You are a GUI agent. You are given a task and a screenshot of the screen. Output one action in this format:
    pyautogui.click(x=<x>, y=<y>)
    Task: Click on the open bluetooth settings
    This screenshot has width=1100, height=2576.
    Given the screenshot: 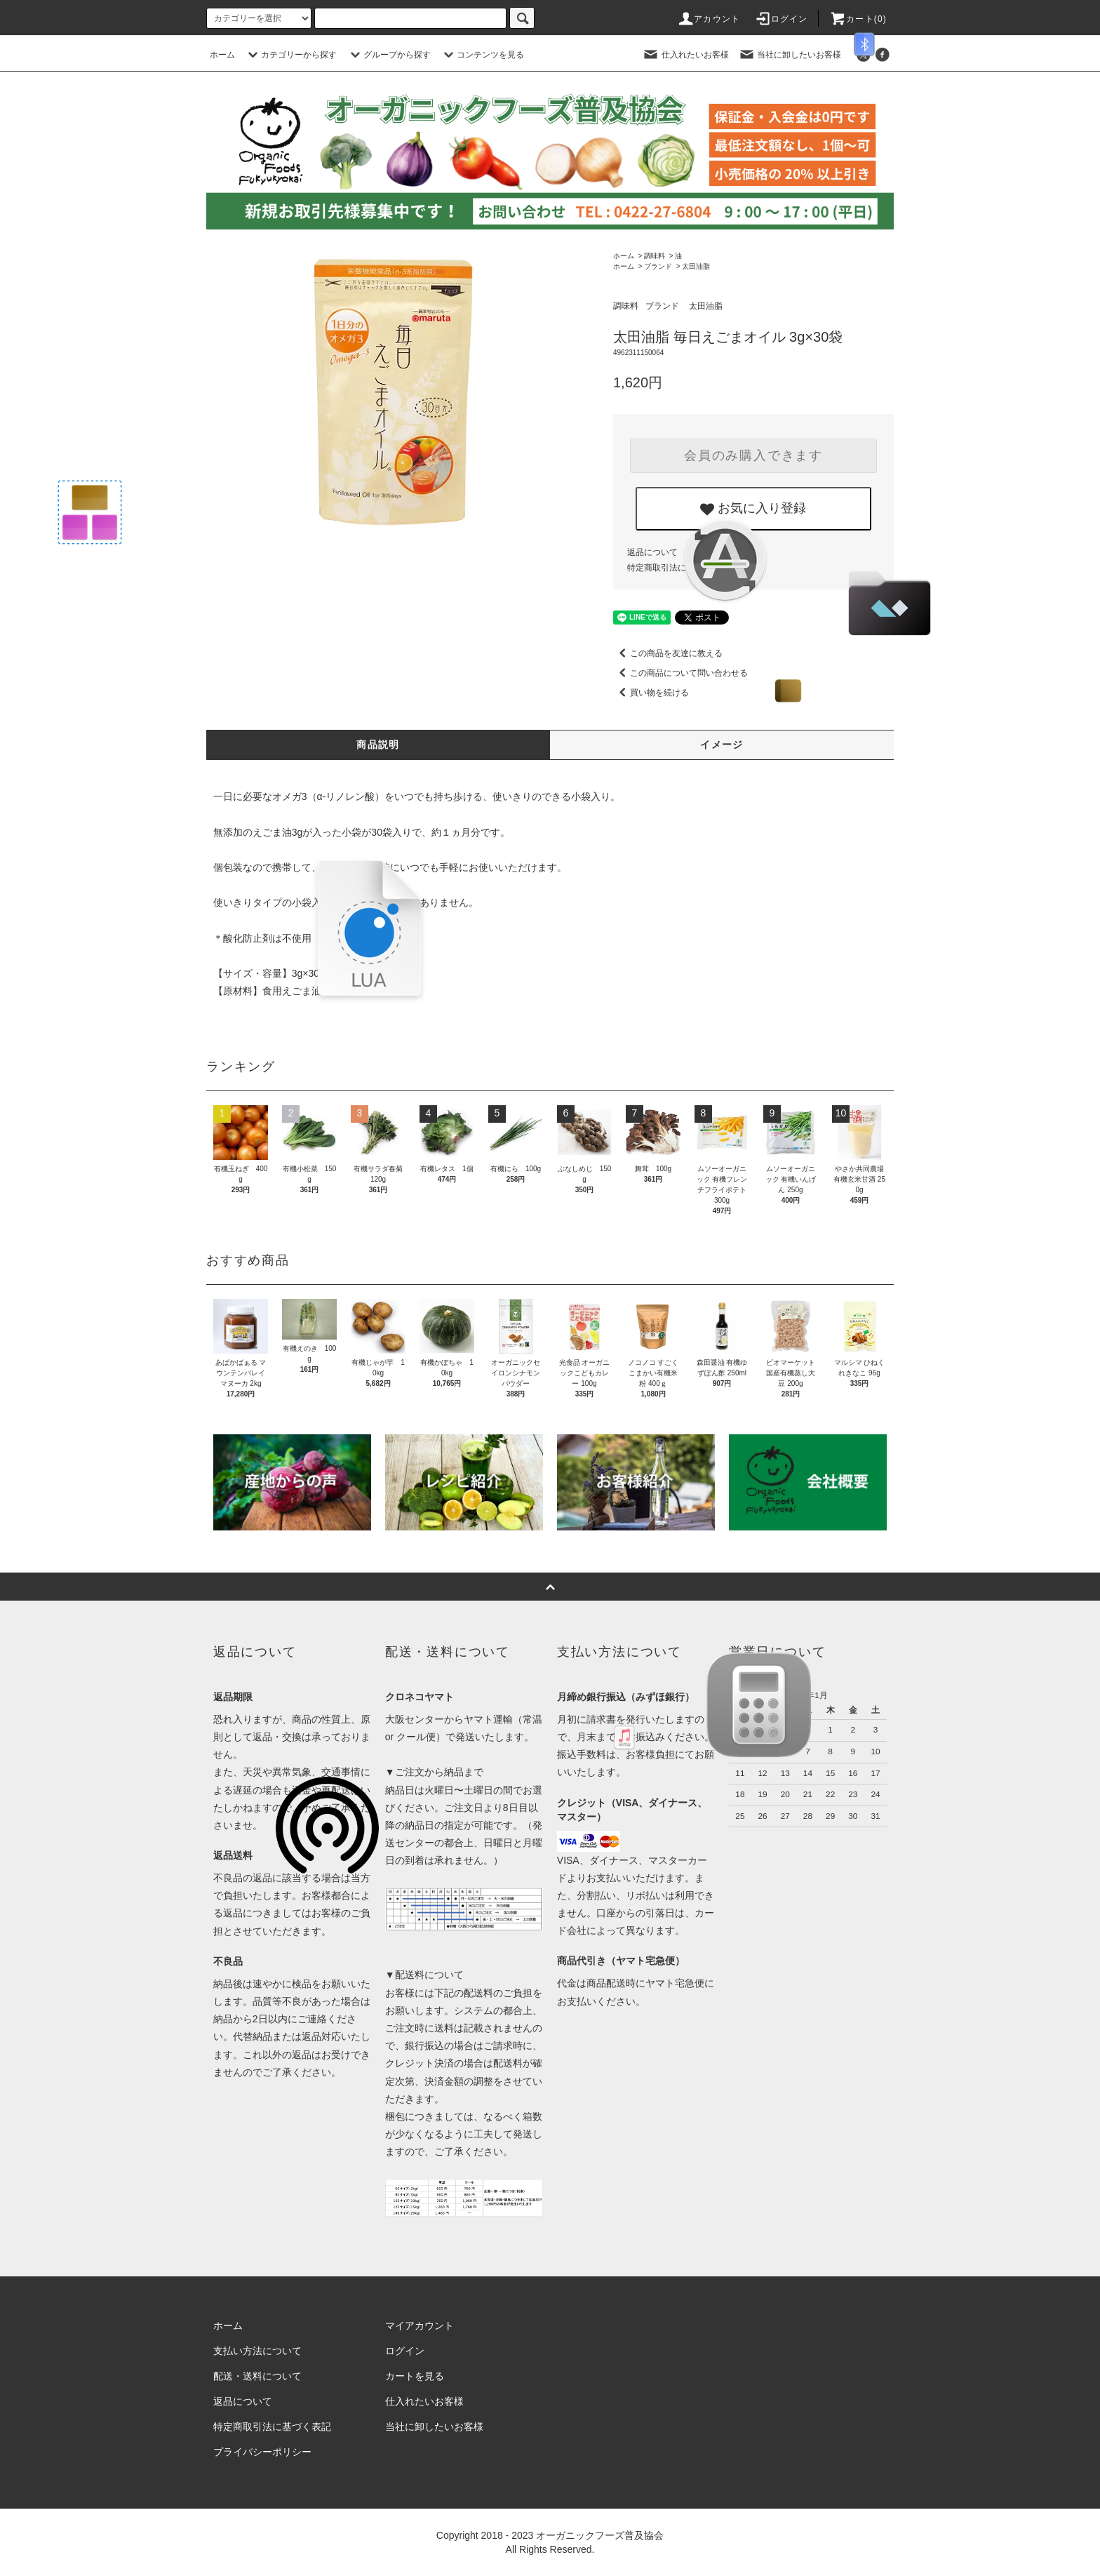 What is the action you would take?
    pyautogui.click(x=864, y=44)
    